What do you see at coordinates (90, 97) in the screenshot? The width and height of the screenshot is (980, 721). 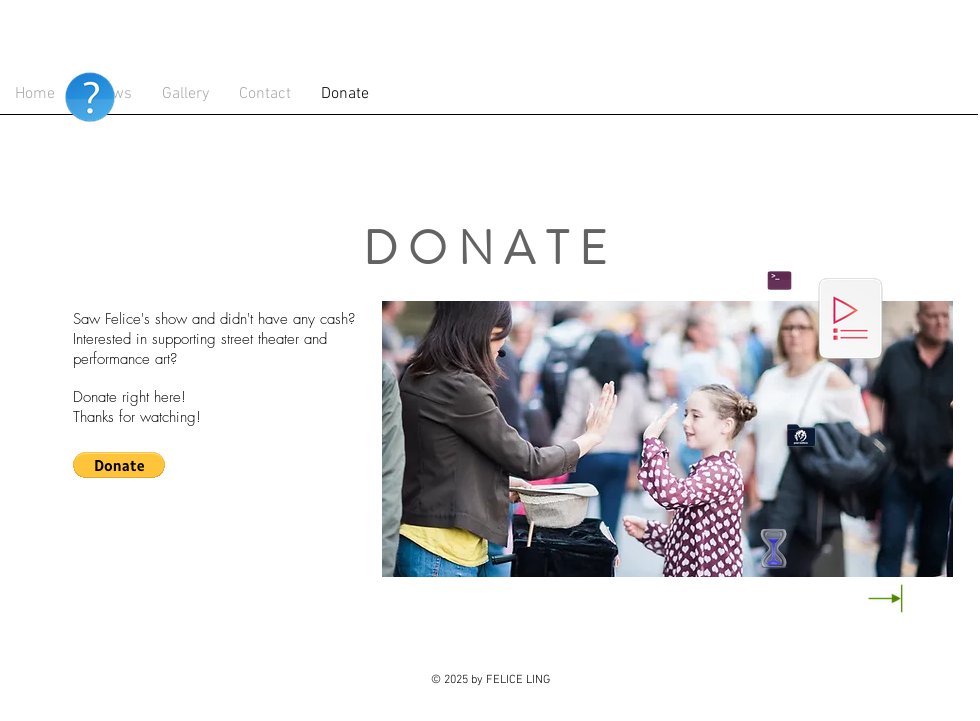 I see `open the help center or documentation` at bounding box center [90, 97].